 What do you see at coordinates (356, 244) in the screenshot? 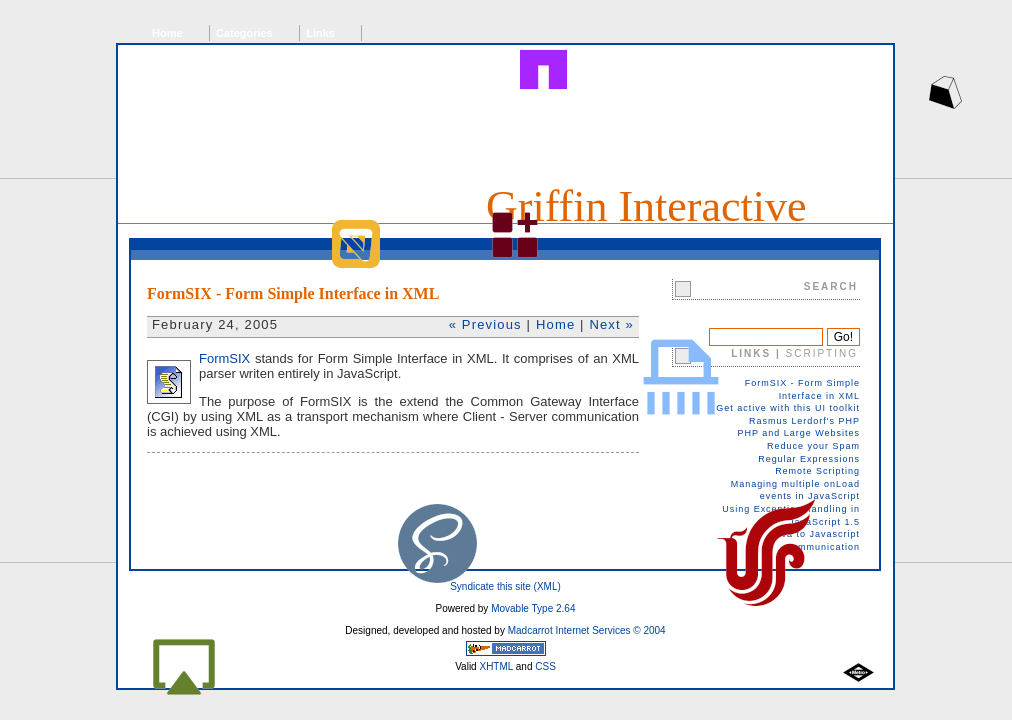
I see `mock service worker (MSW) library logo` at bounding box center [356, 244].